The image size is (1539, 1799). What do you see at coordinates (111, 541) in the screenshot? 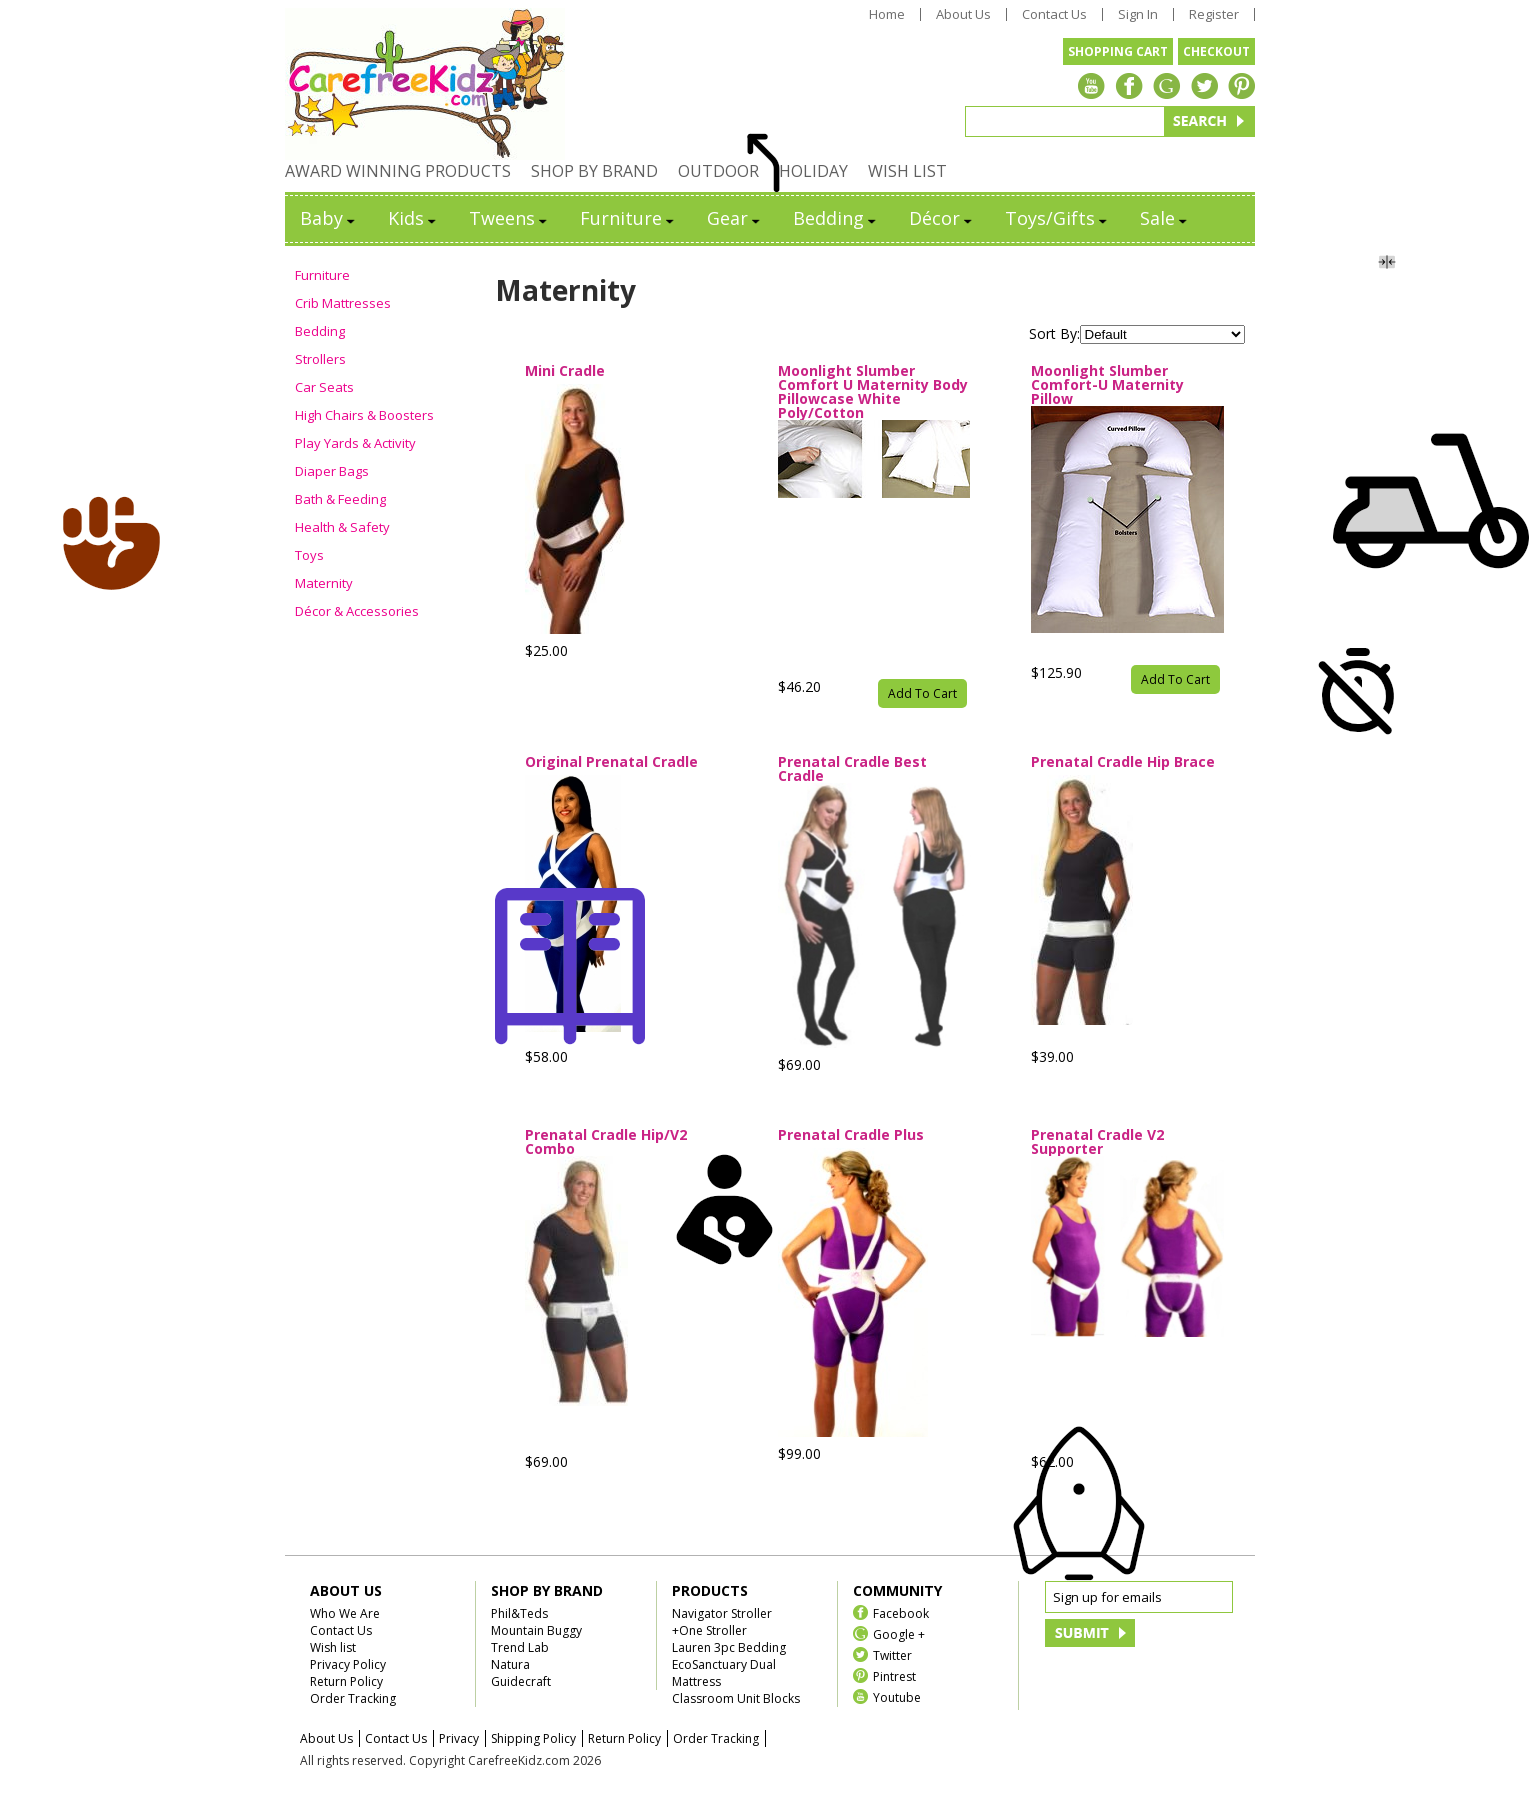
I see `indicates solidarity or support action` at bounding box center [111, 541].